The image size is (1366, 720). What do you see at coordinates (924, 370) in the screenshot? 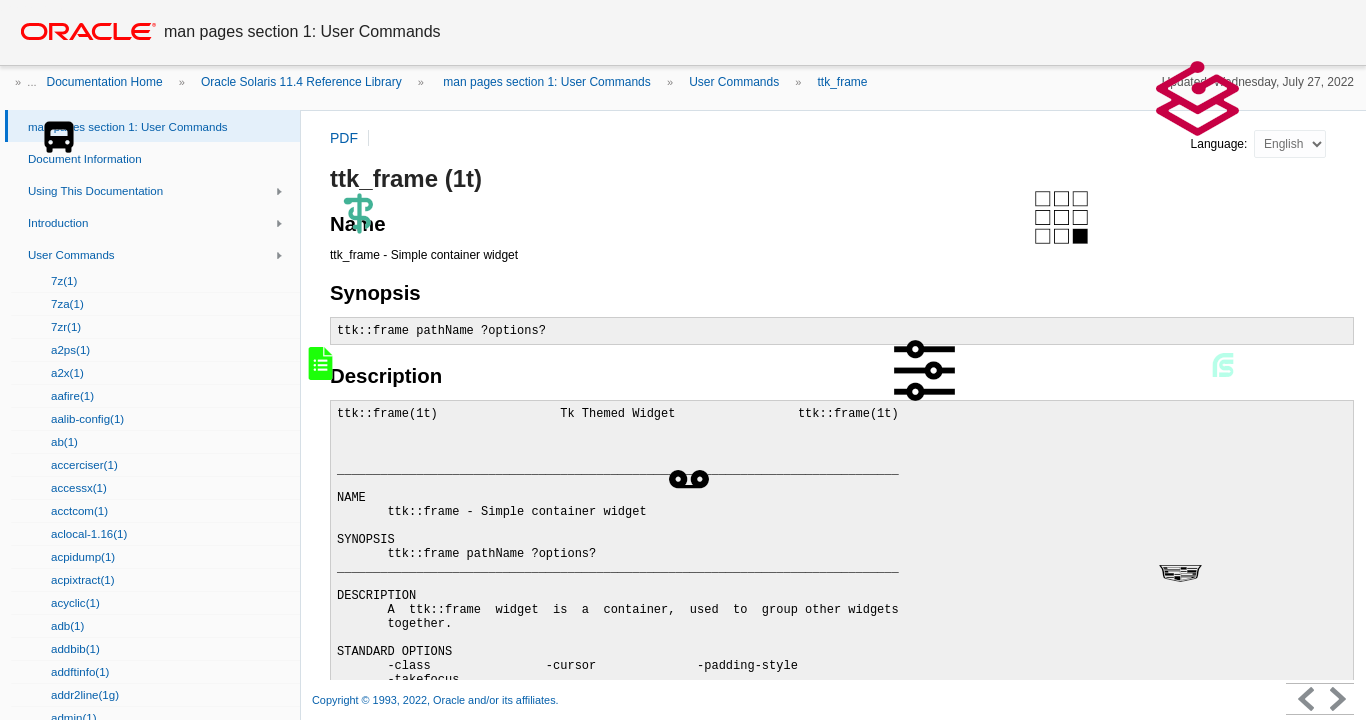
I see `adjust audio or equalizer settings` at bounding box center [924, 370].